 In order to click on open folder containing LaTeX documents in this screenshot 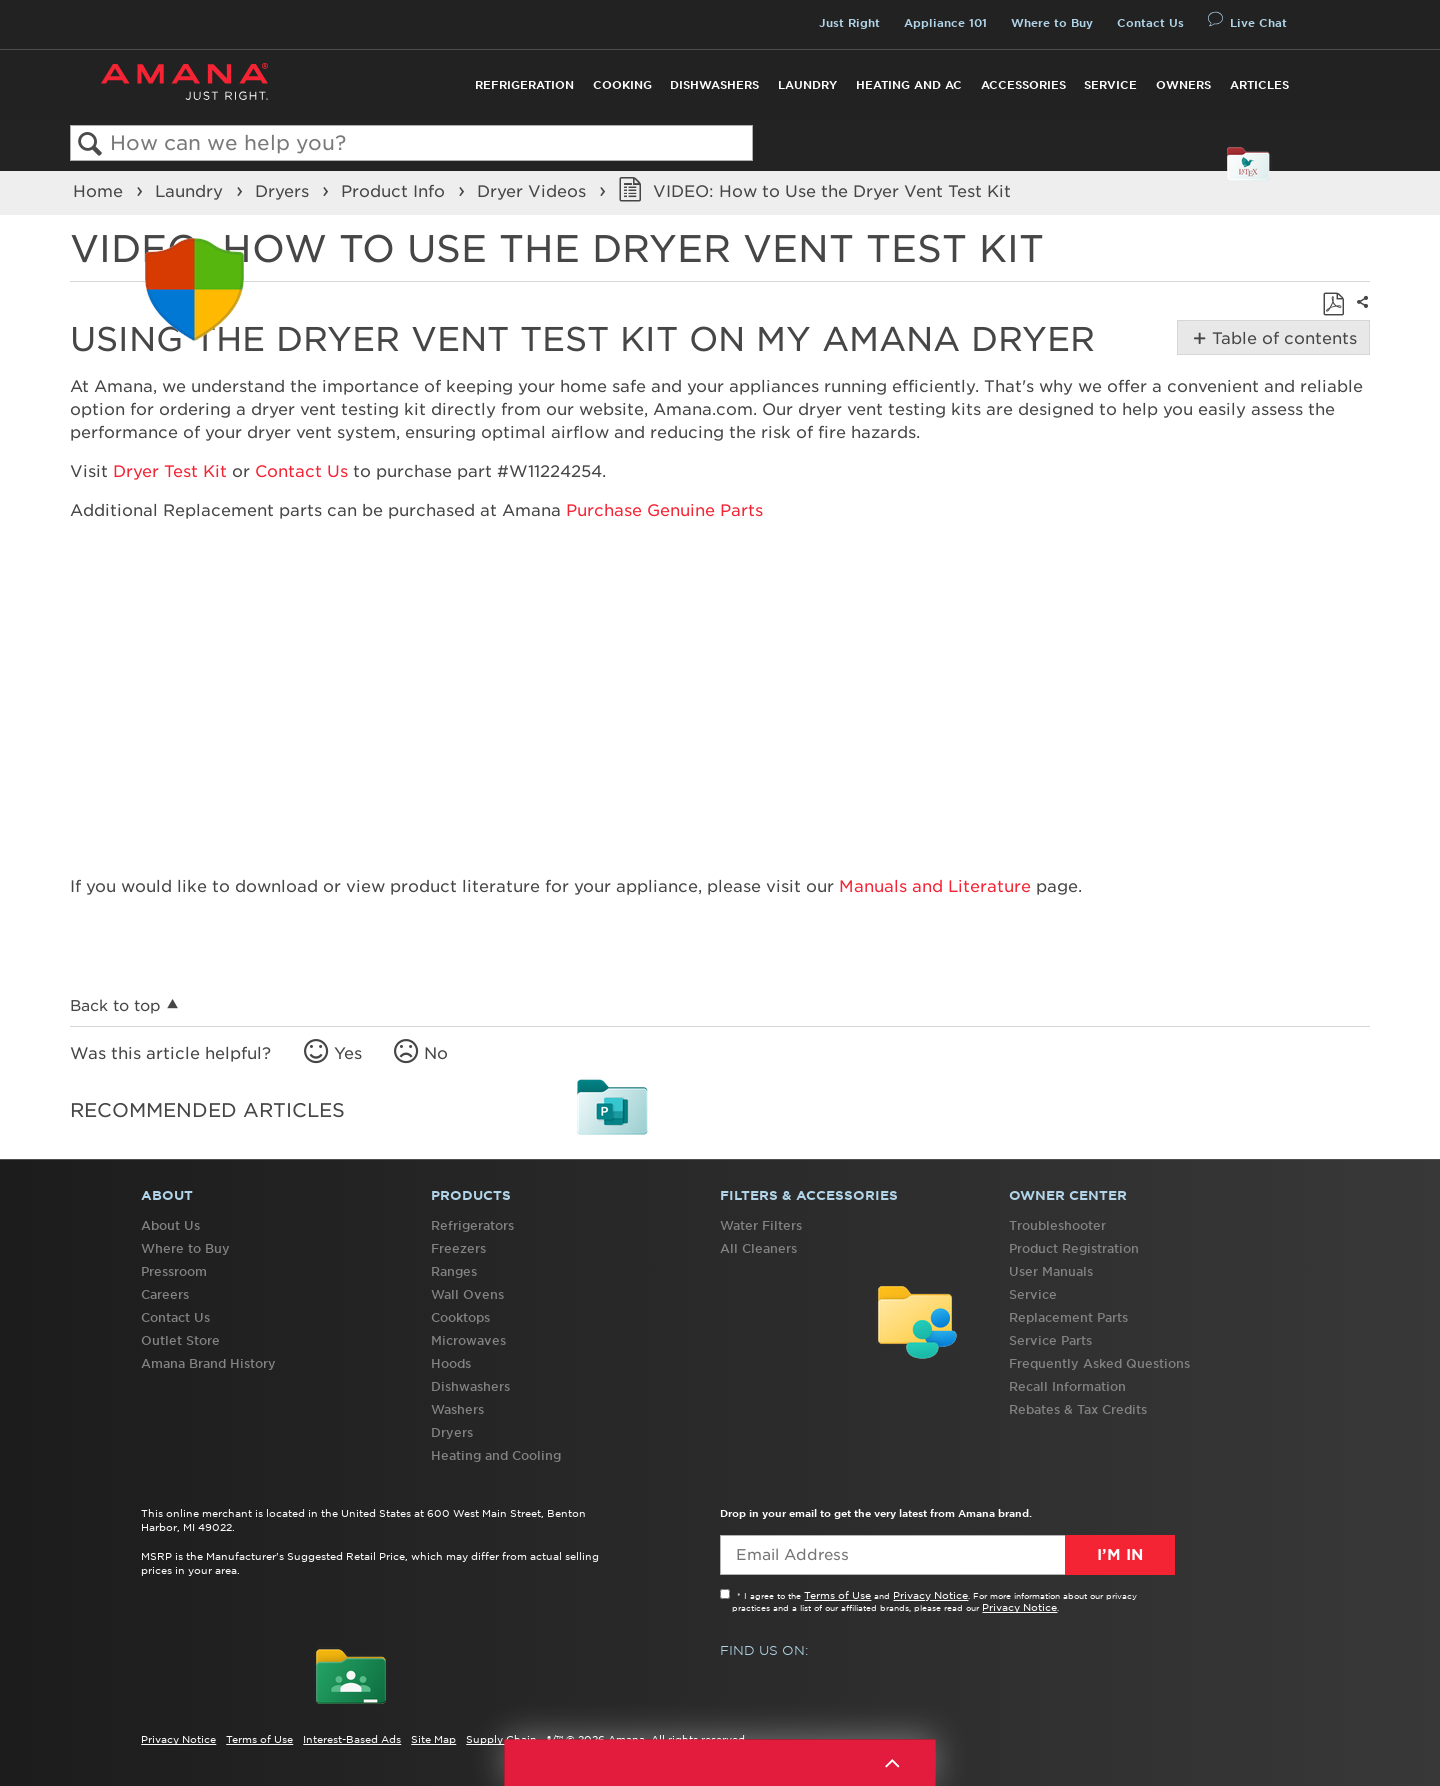, I will do `click(1248, 165)`.